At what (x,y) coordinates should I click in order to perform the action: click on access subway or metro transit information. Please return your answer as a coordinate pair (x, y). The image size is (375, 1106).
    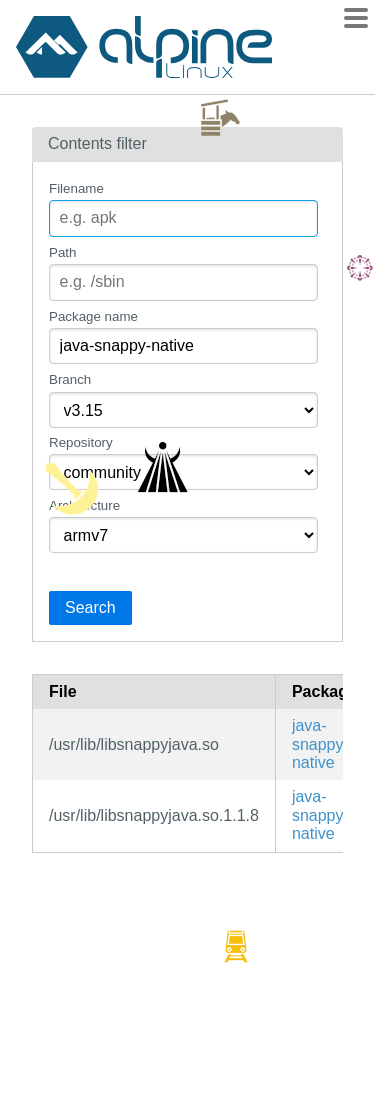
    Looking at the image, I should click on (236, 946).